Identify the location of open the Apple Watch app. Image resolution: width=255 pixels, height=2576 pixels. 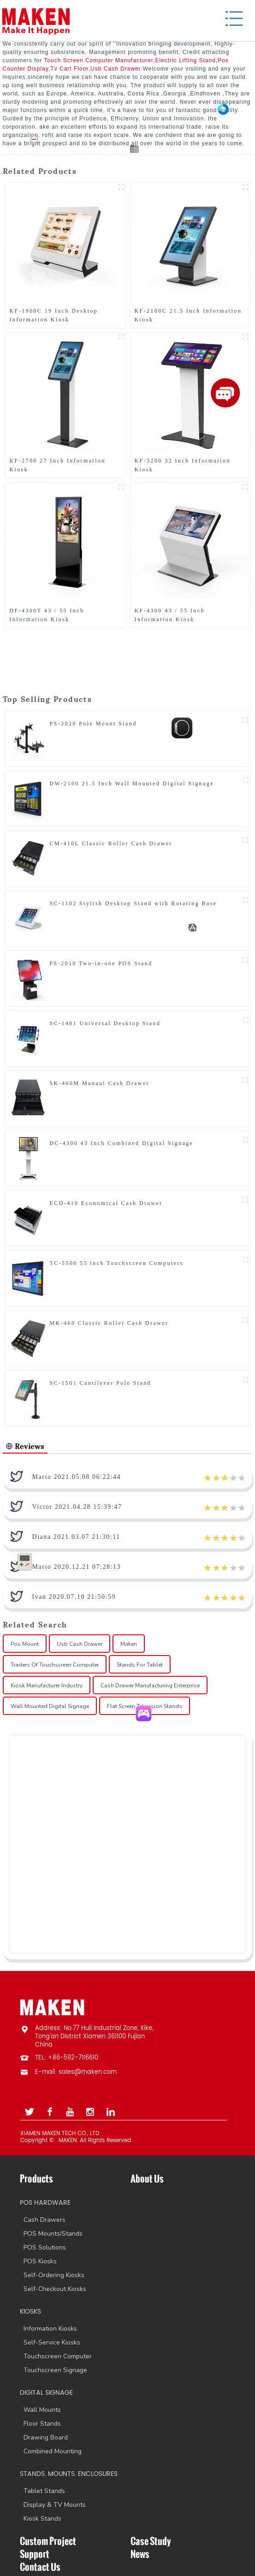
(182, 728).